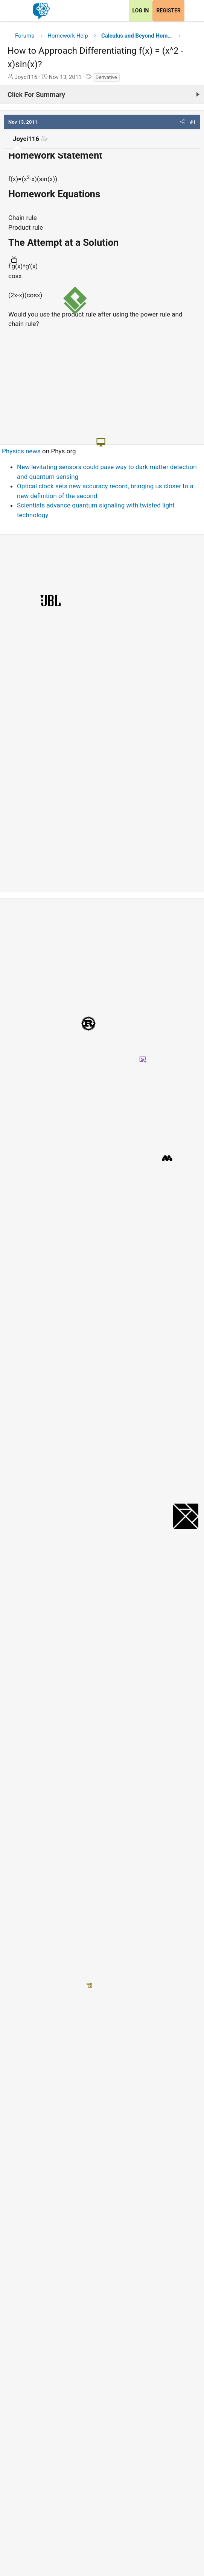 This screenshot has width=204, height=2576. Describe the element at coordinates (50, 601) in the screenshot. I see `JBL brand logo` at that location.